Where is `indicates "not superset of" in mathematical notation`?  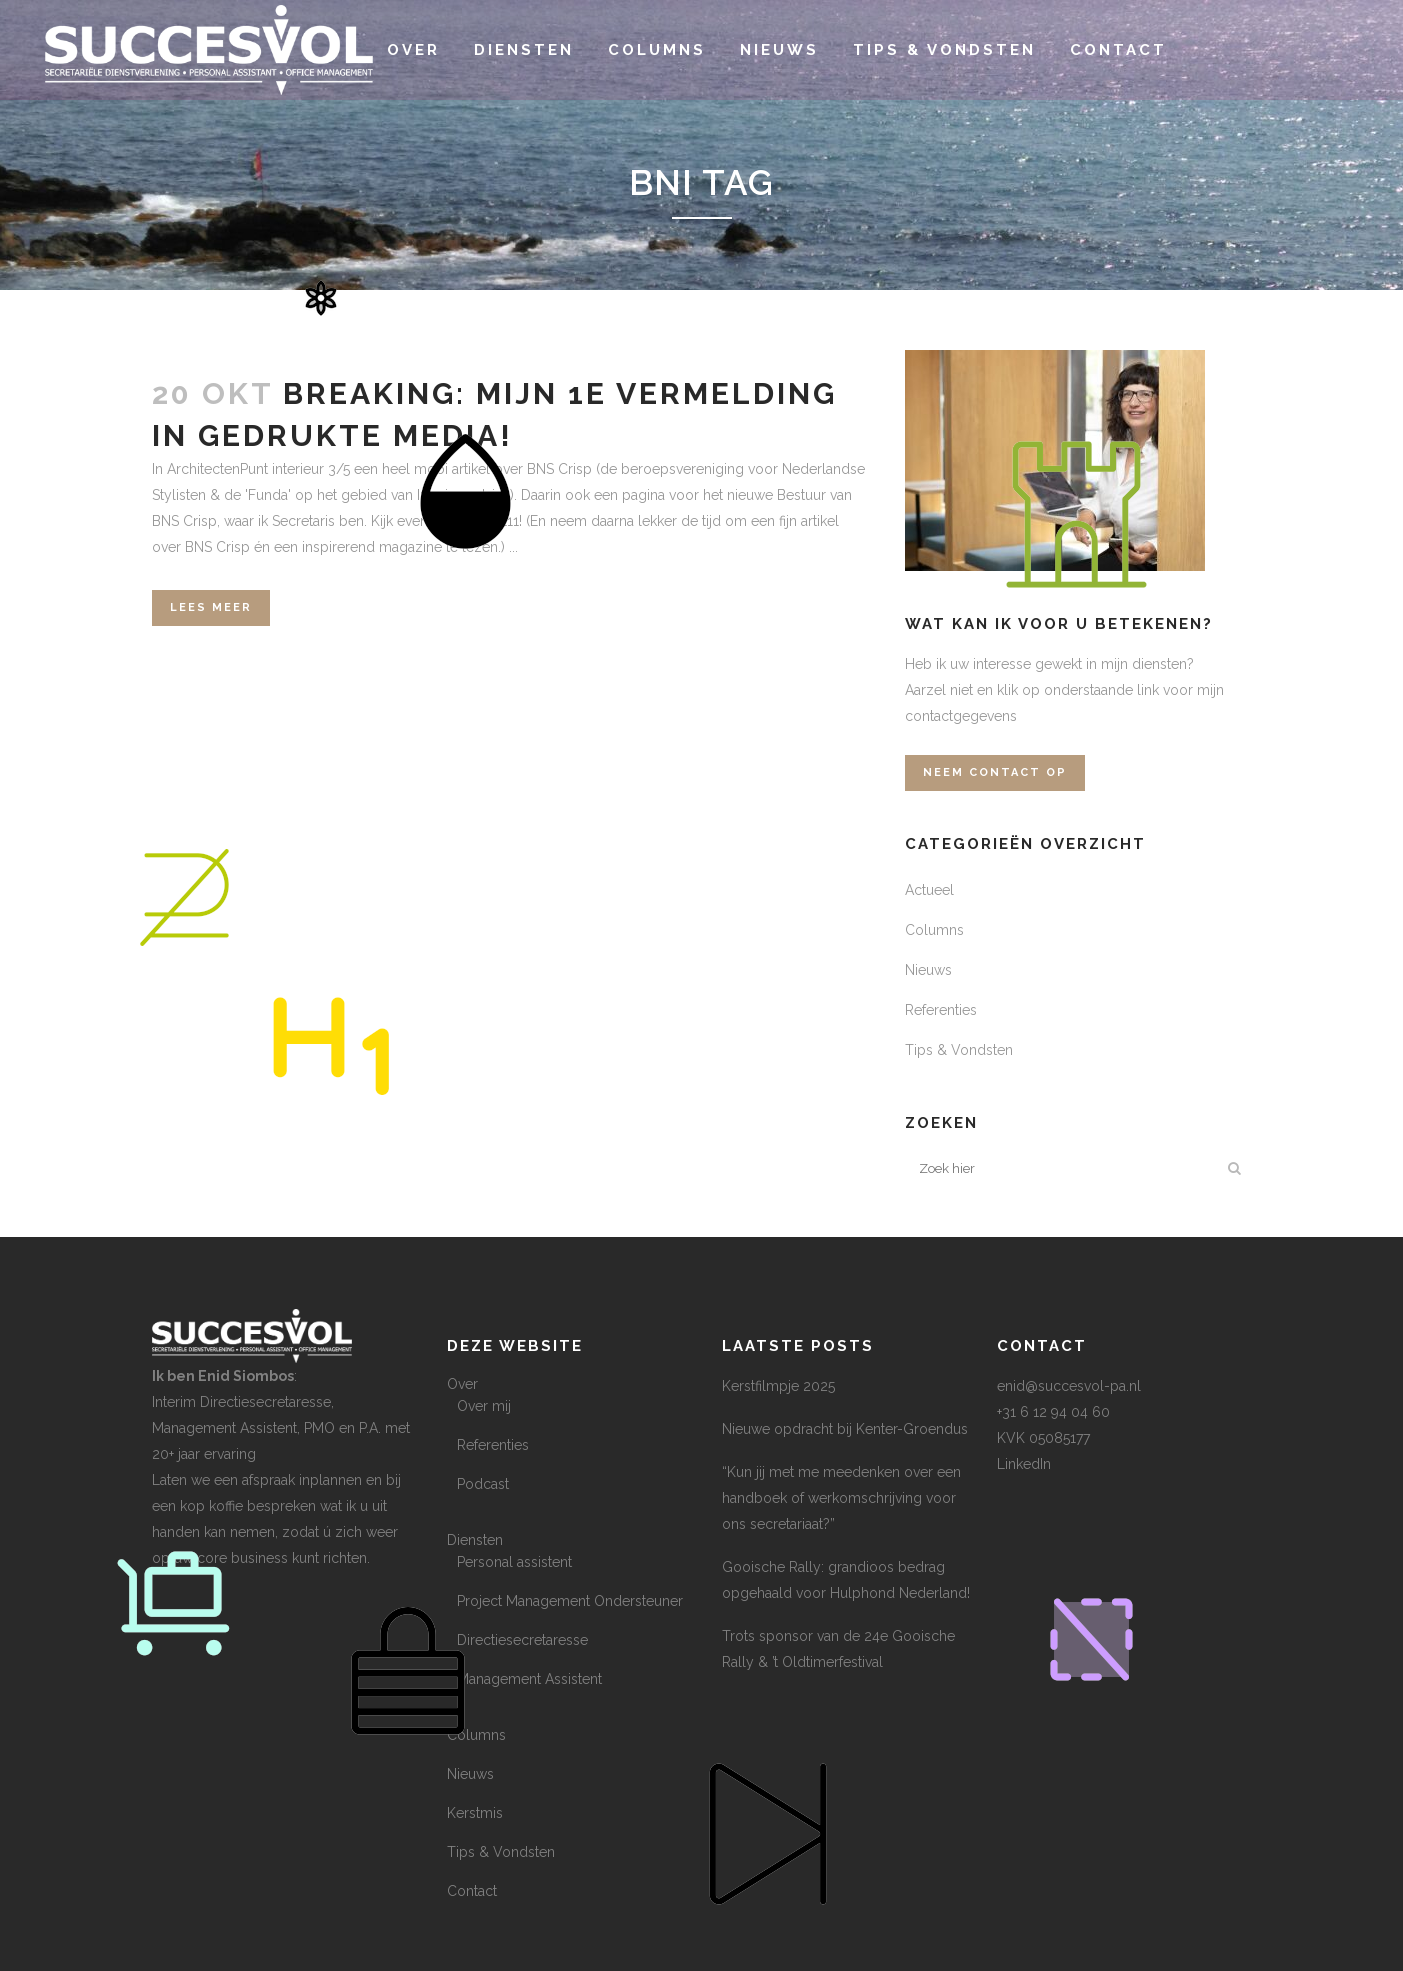 indicates "not superset of" in mathematical notation is located at coordinates (184, 897).